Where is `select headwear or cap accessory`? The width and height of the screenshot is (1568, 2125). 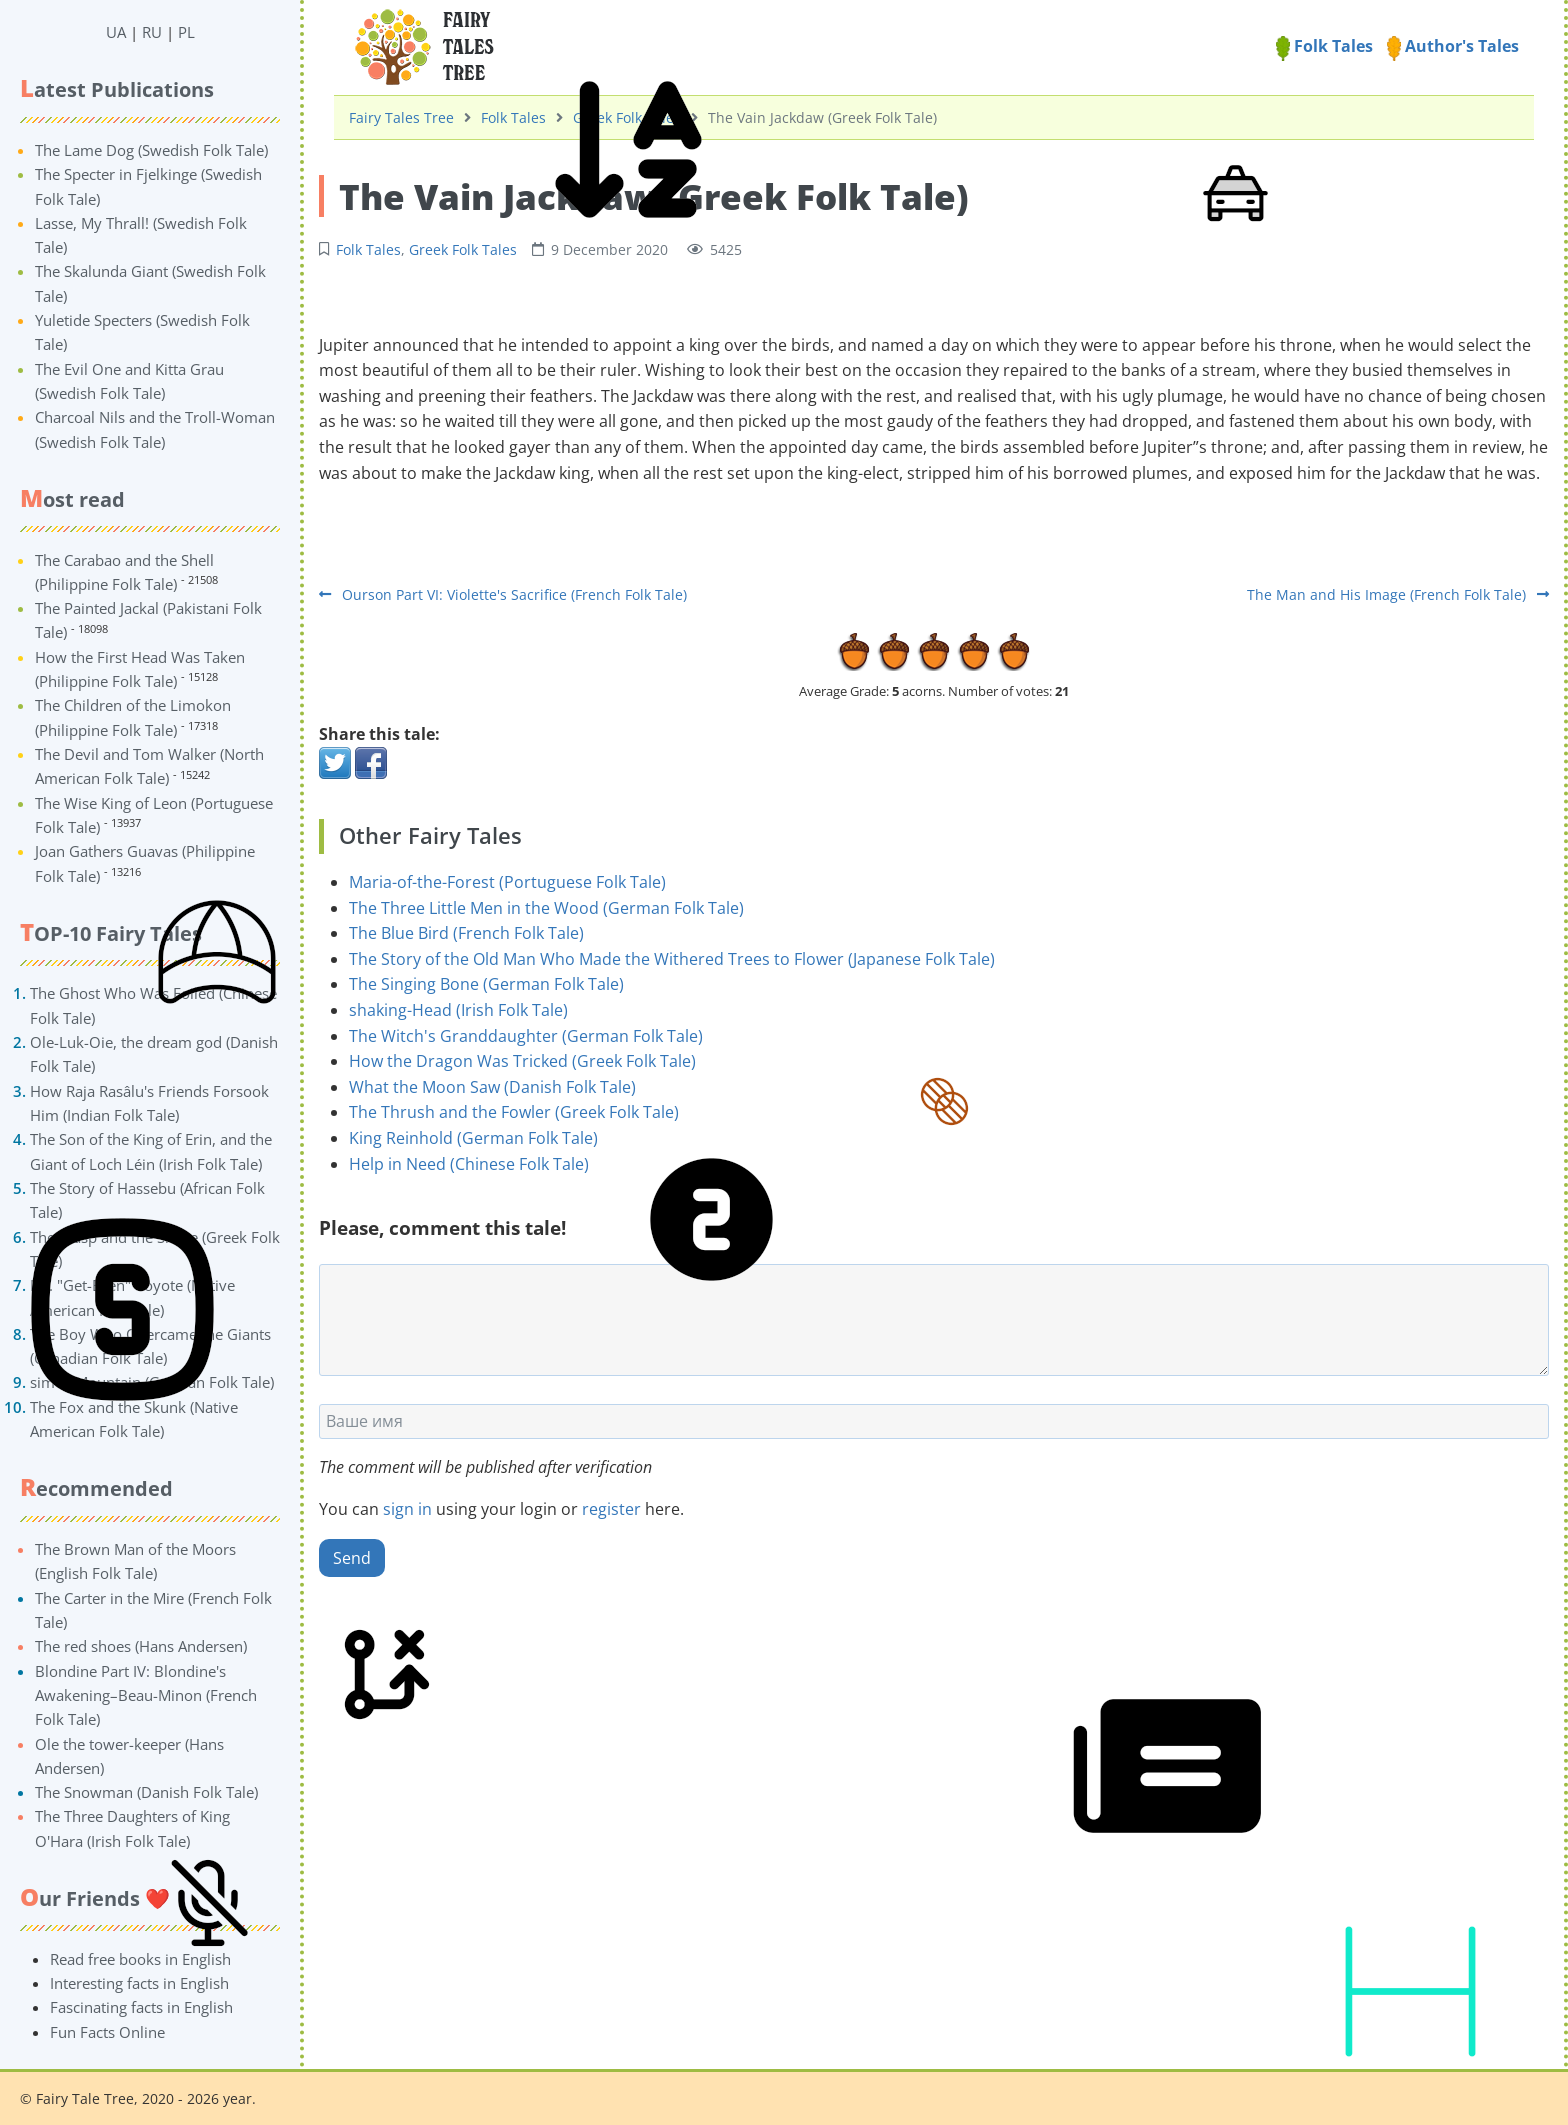 select headwear or cap accessory is located at coordinates (217, 959).